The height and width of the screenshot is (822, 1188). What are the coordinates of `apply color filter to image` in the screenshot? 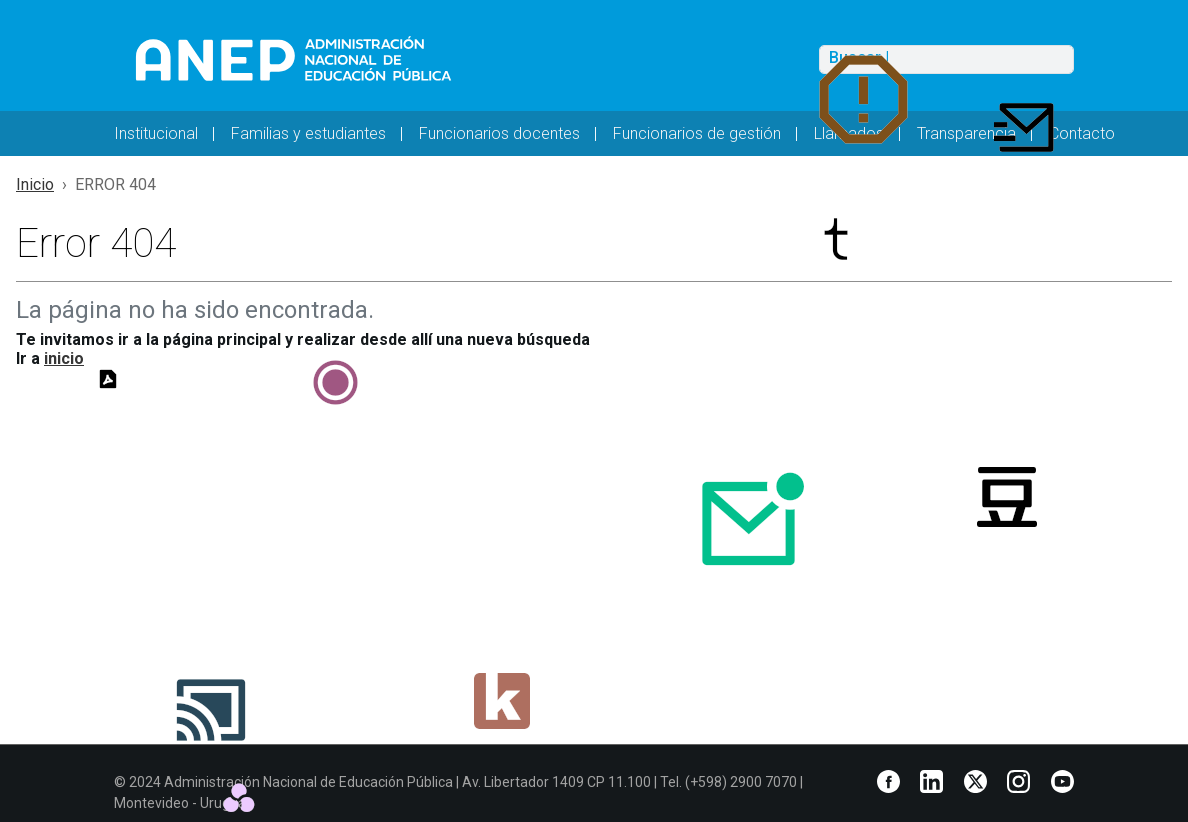 It's located at (239, 800).